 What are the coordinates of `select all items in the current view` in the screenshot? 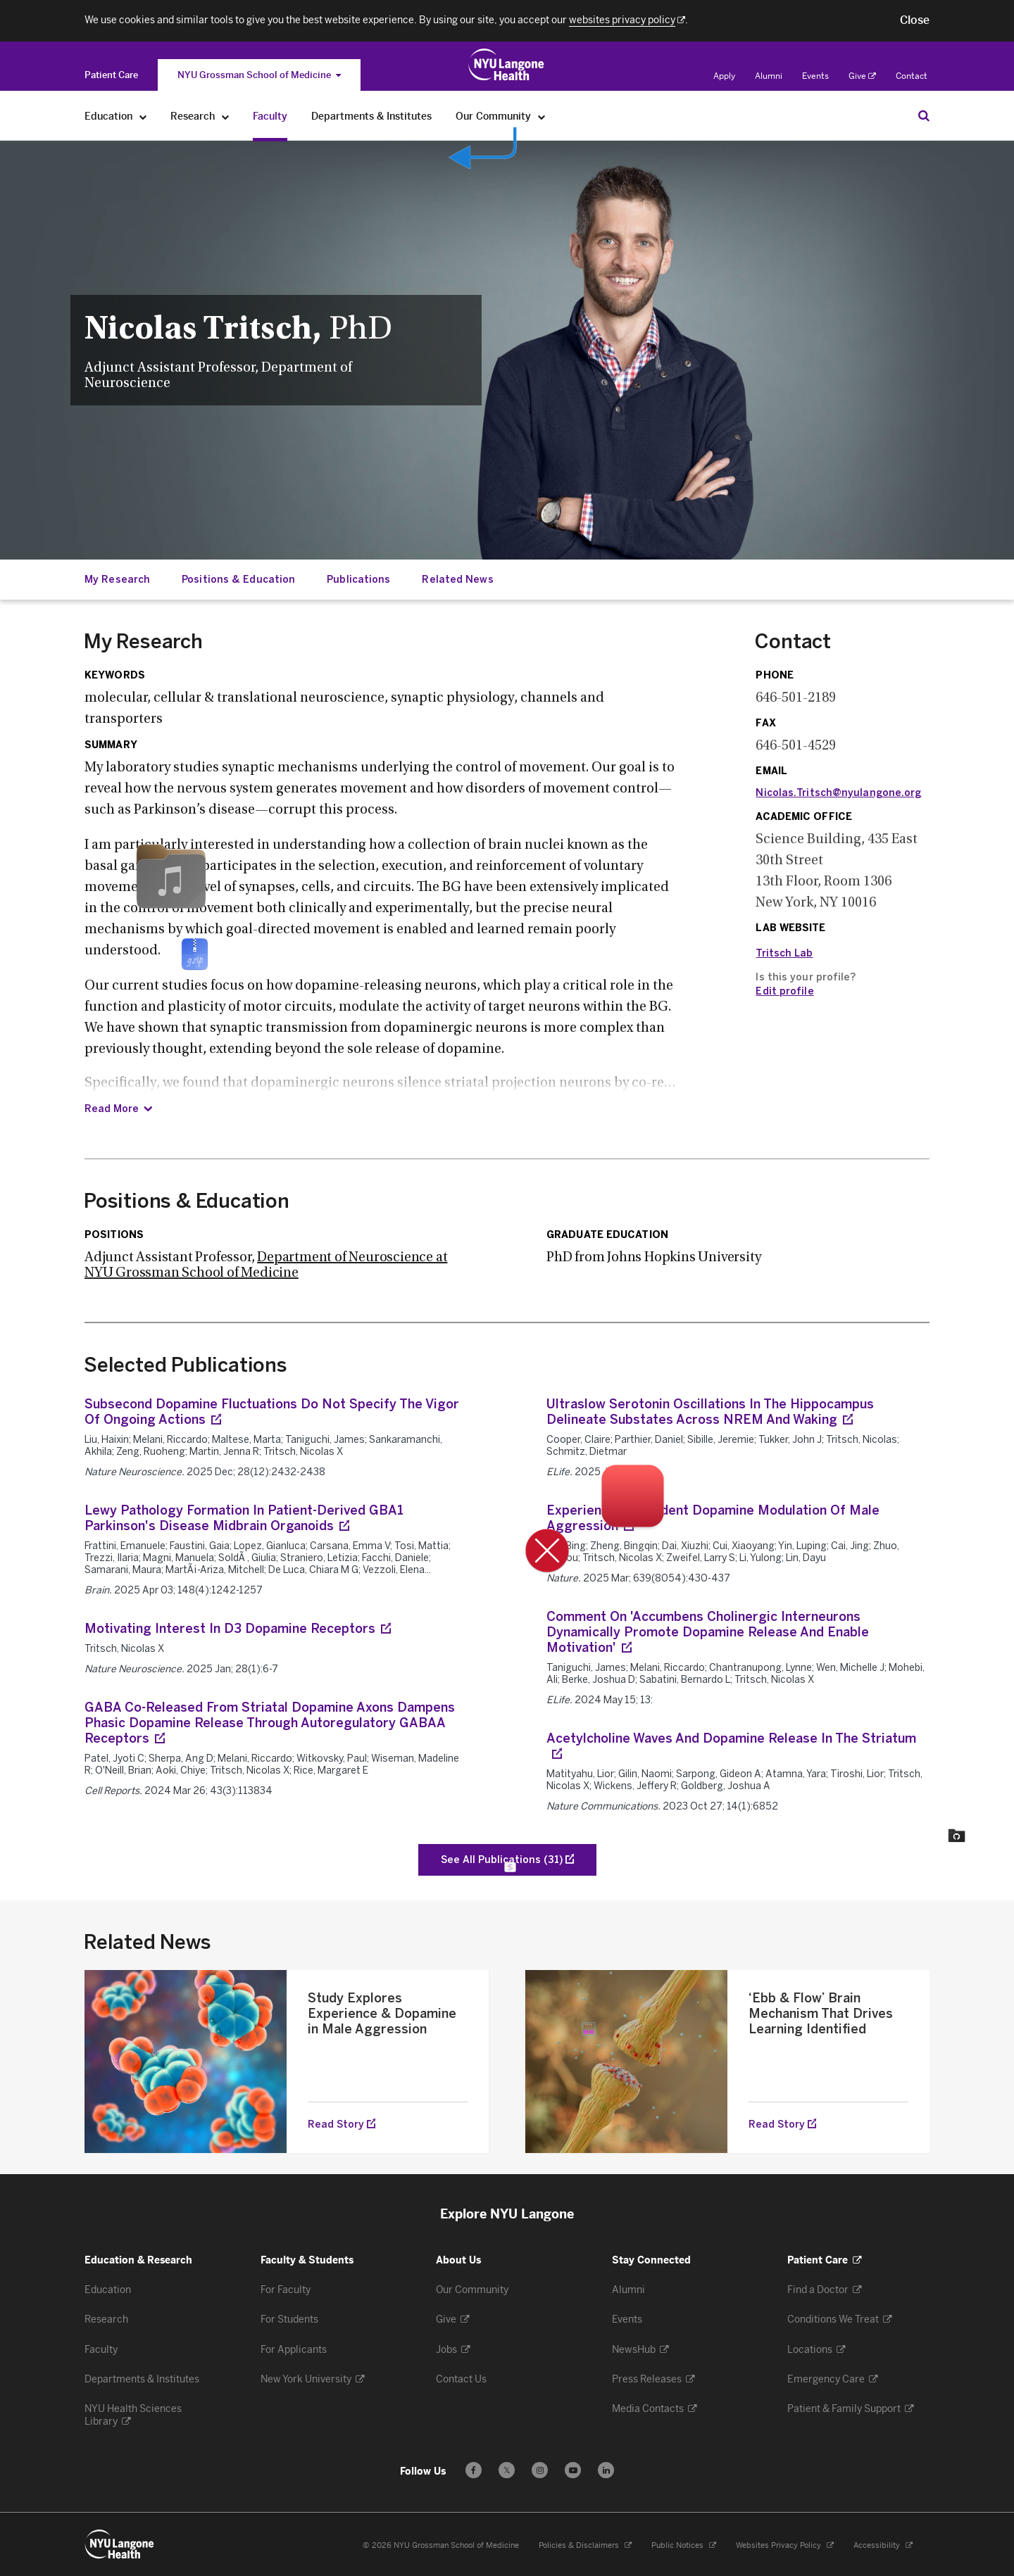 It's located at (589, 2029).